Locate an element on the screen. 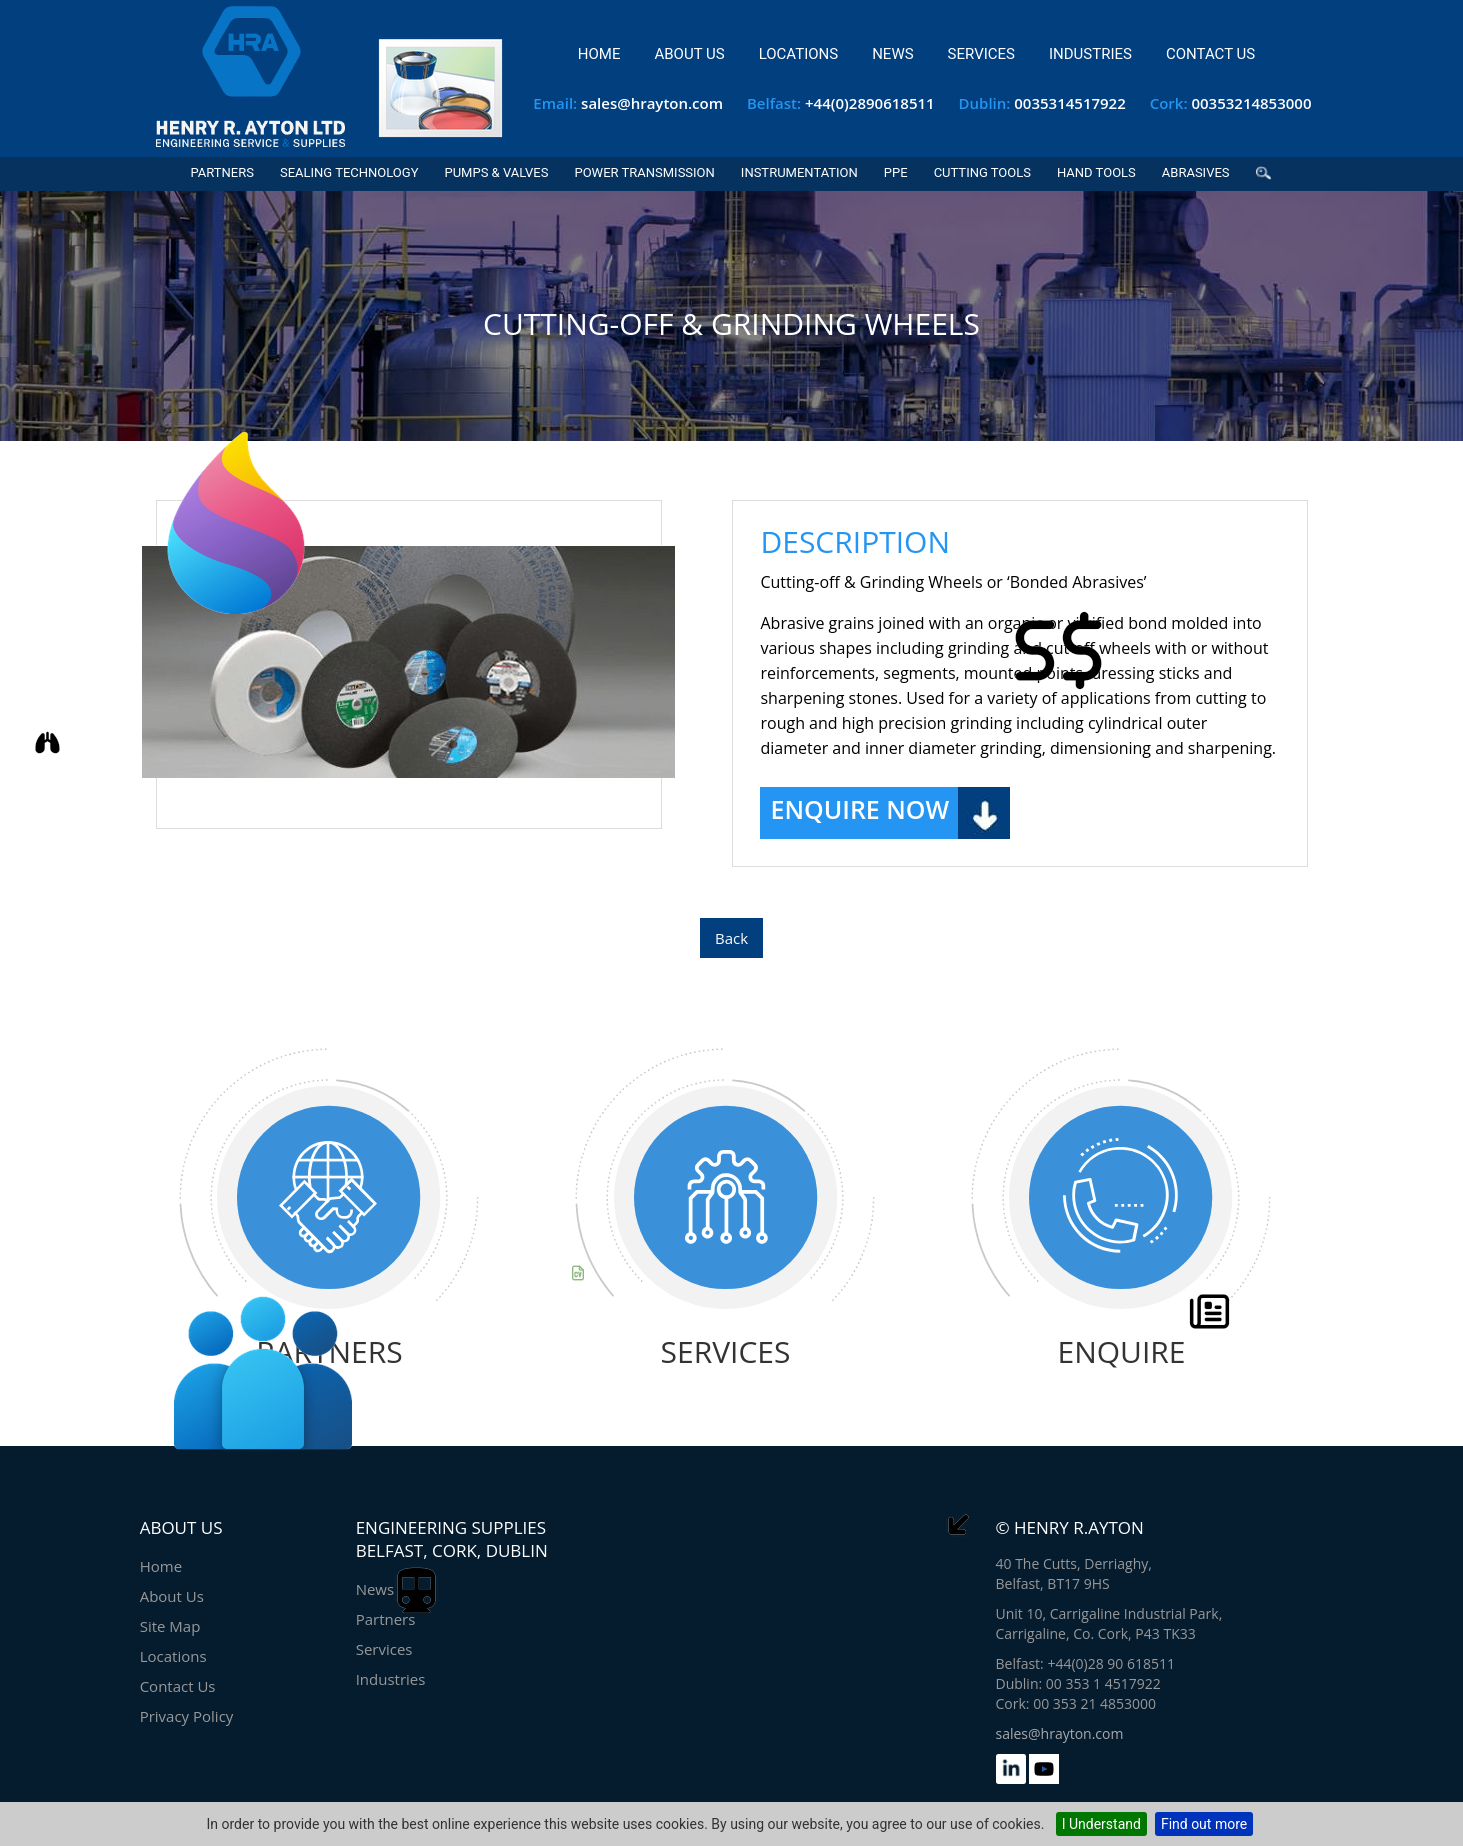  open the people app to manage contacts is located at coordinates (263, 1367).